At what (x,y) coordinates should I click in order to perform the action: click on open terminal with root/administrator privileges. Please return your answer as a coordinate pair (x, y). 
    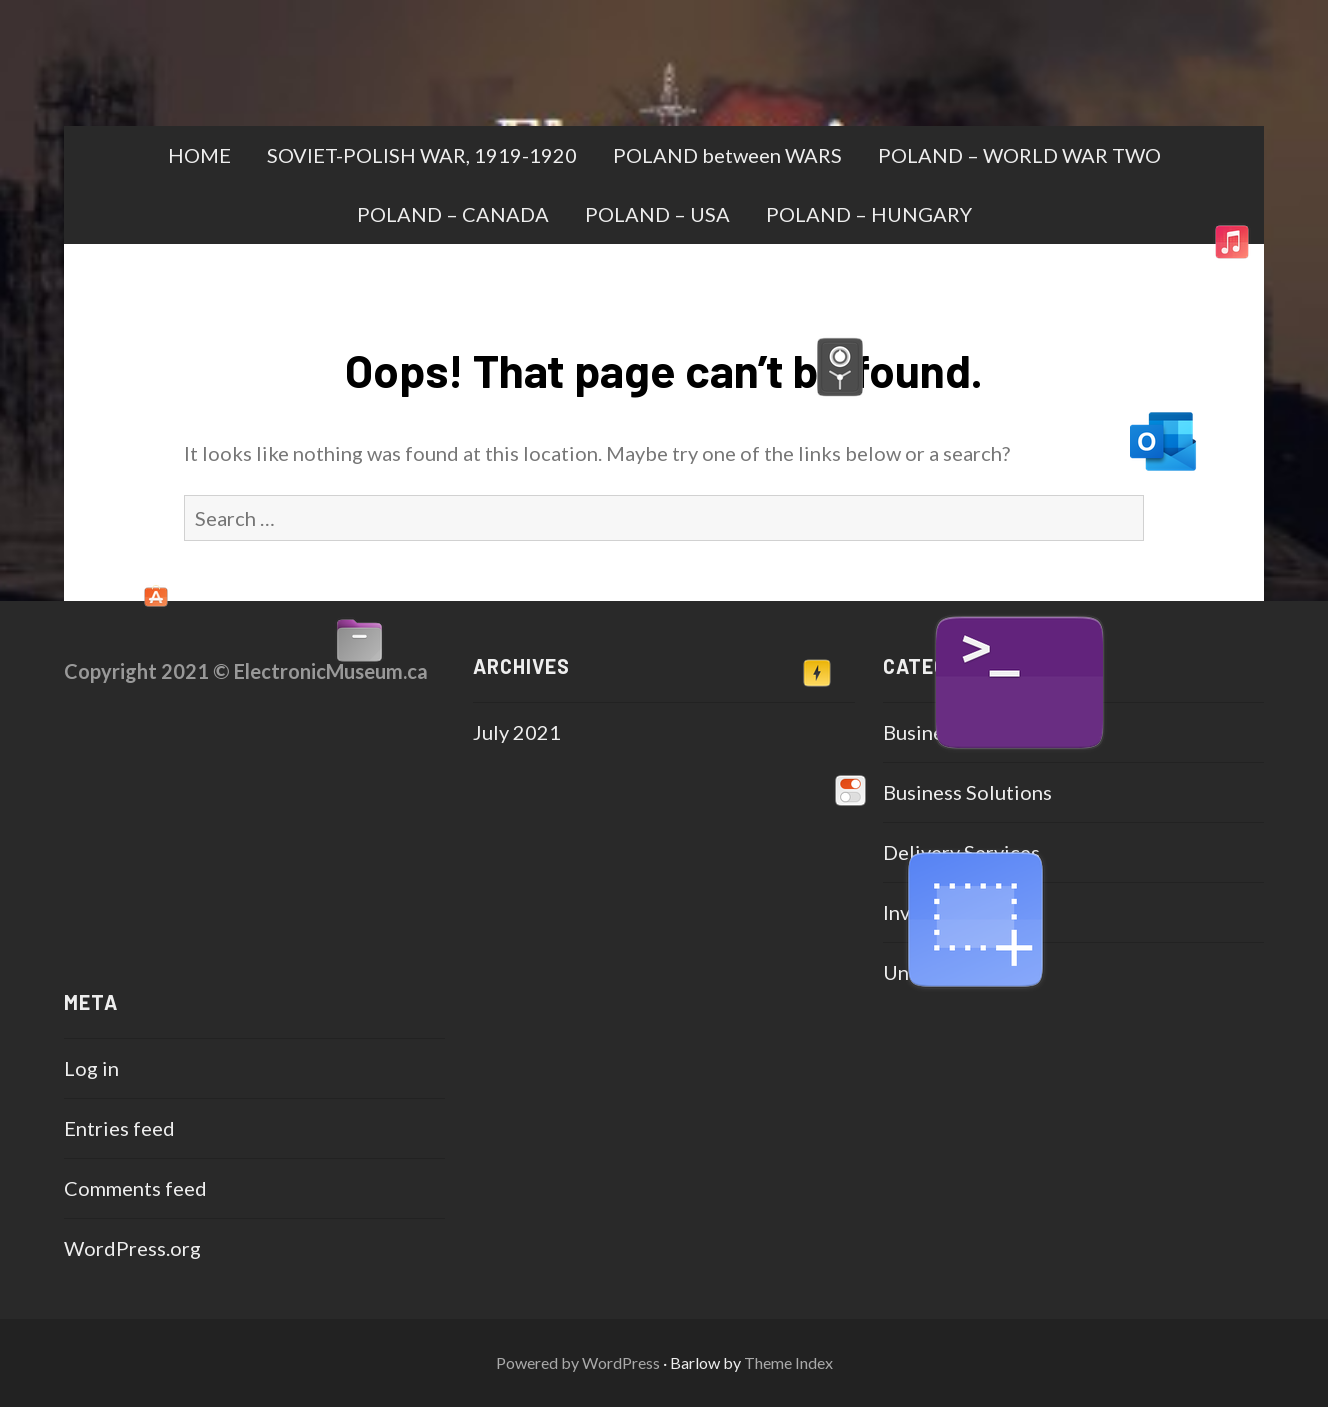
    Looking at the image, I should click on (1019, 682).